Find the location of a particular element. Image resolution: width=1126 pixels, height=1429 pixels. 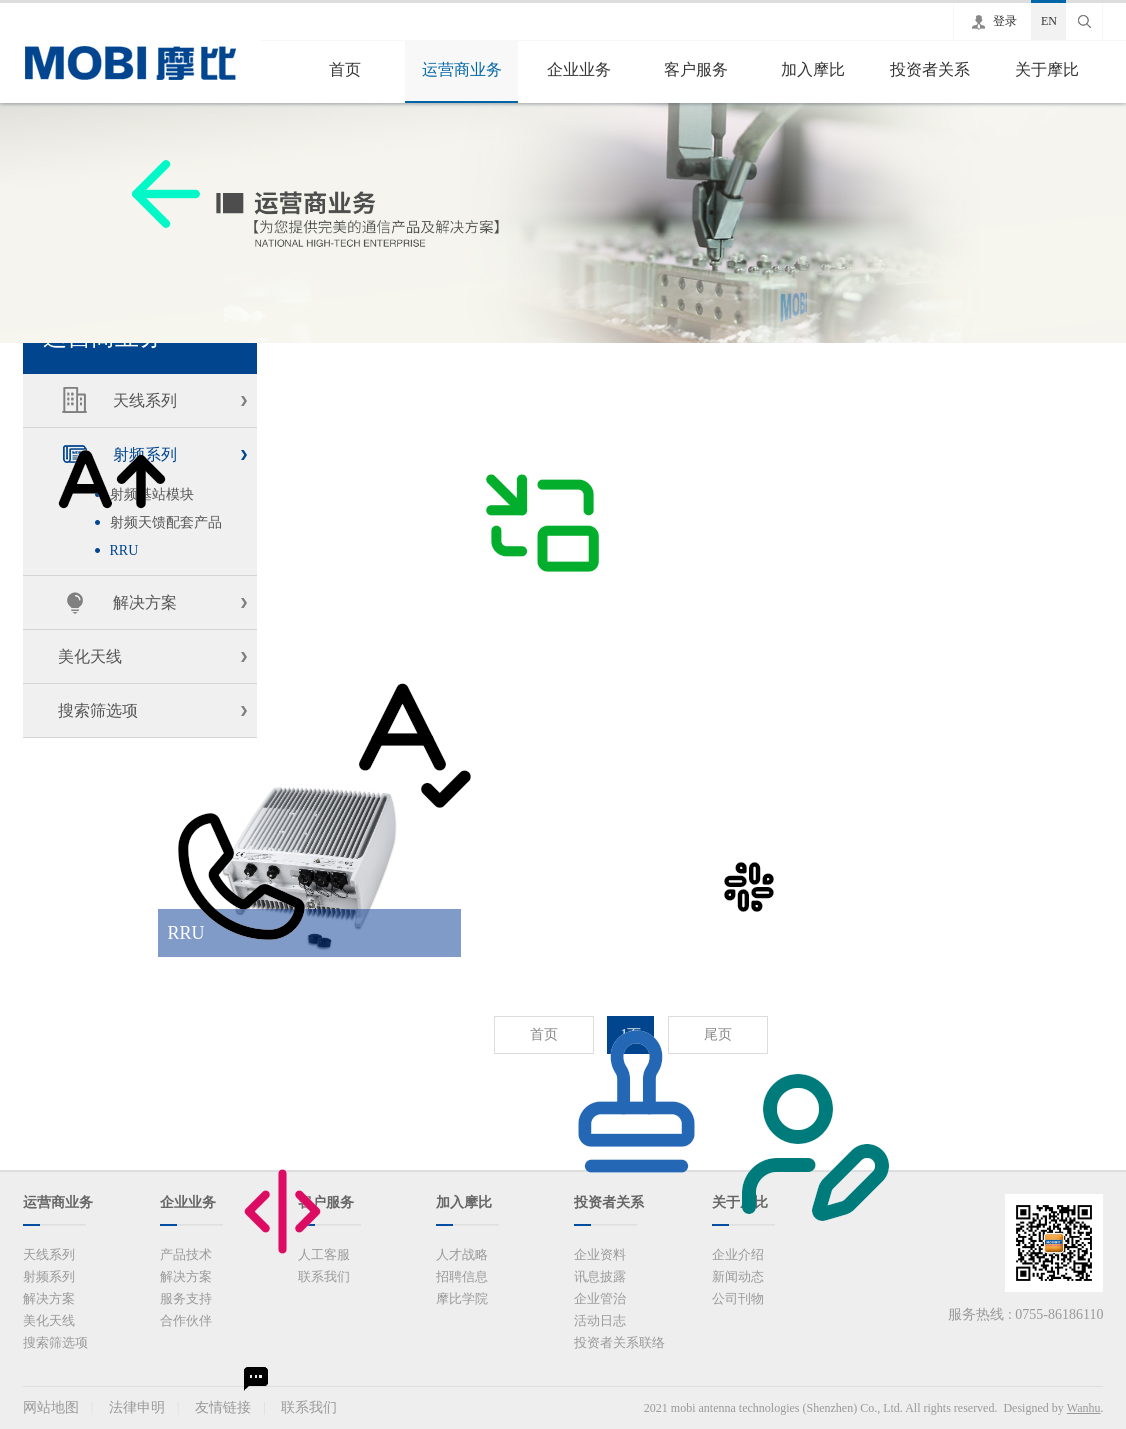

increase font size is located at coordinates (112, 484).